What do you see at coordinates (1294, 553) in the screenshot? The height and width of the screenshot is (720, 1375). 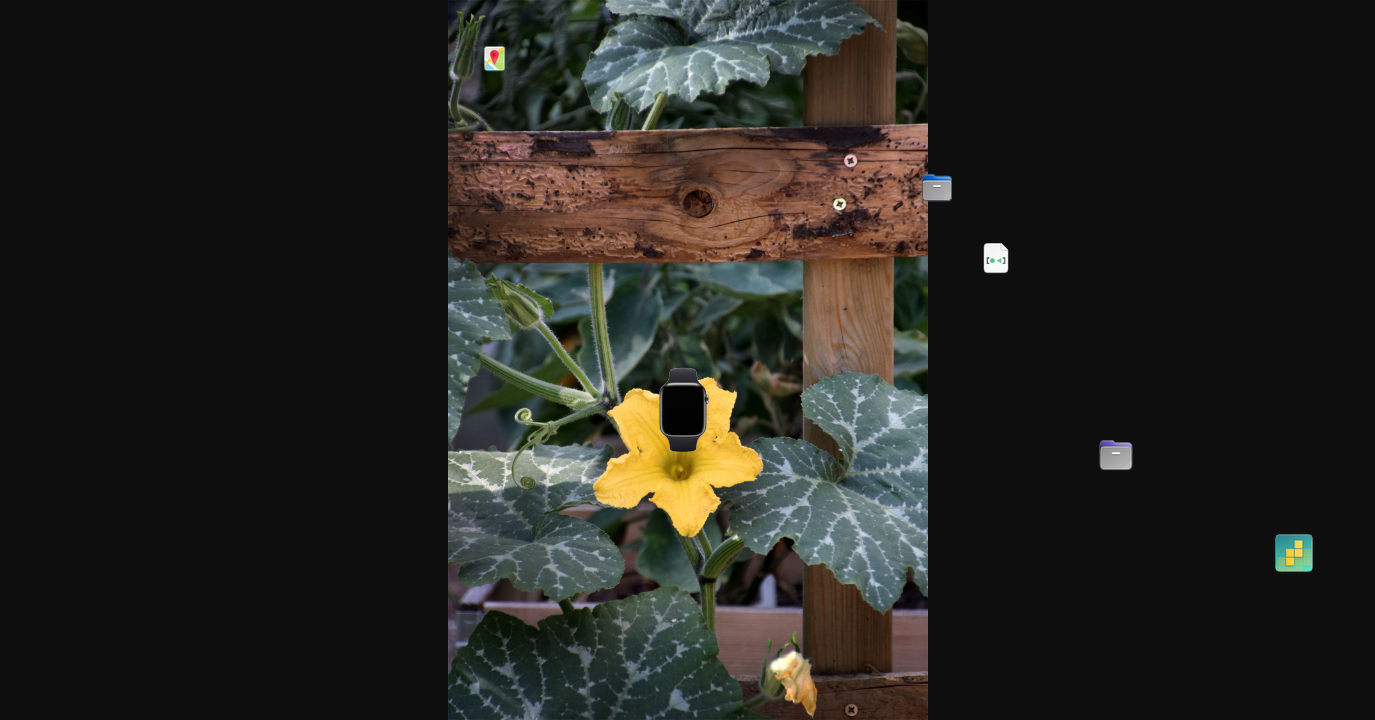 I see `launch quadrapassel tetris-style puzzle game` at bounding box center [1294, 553].